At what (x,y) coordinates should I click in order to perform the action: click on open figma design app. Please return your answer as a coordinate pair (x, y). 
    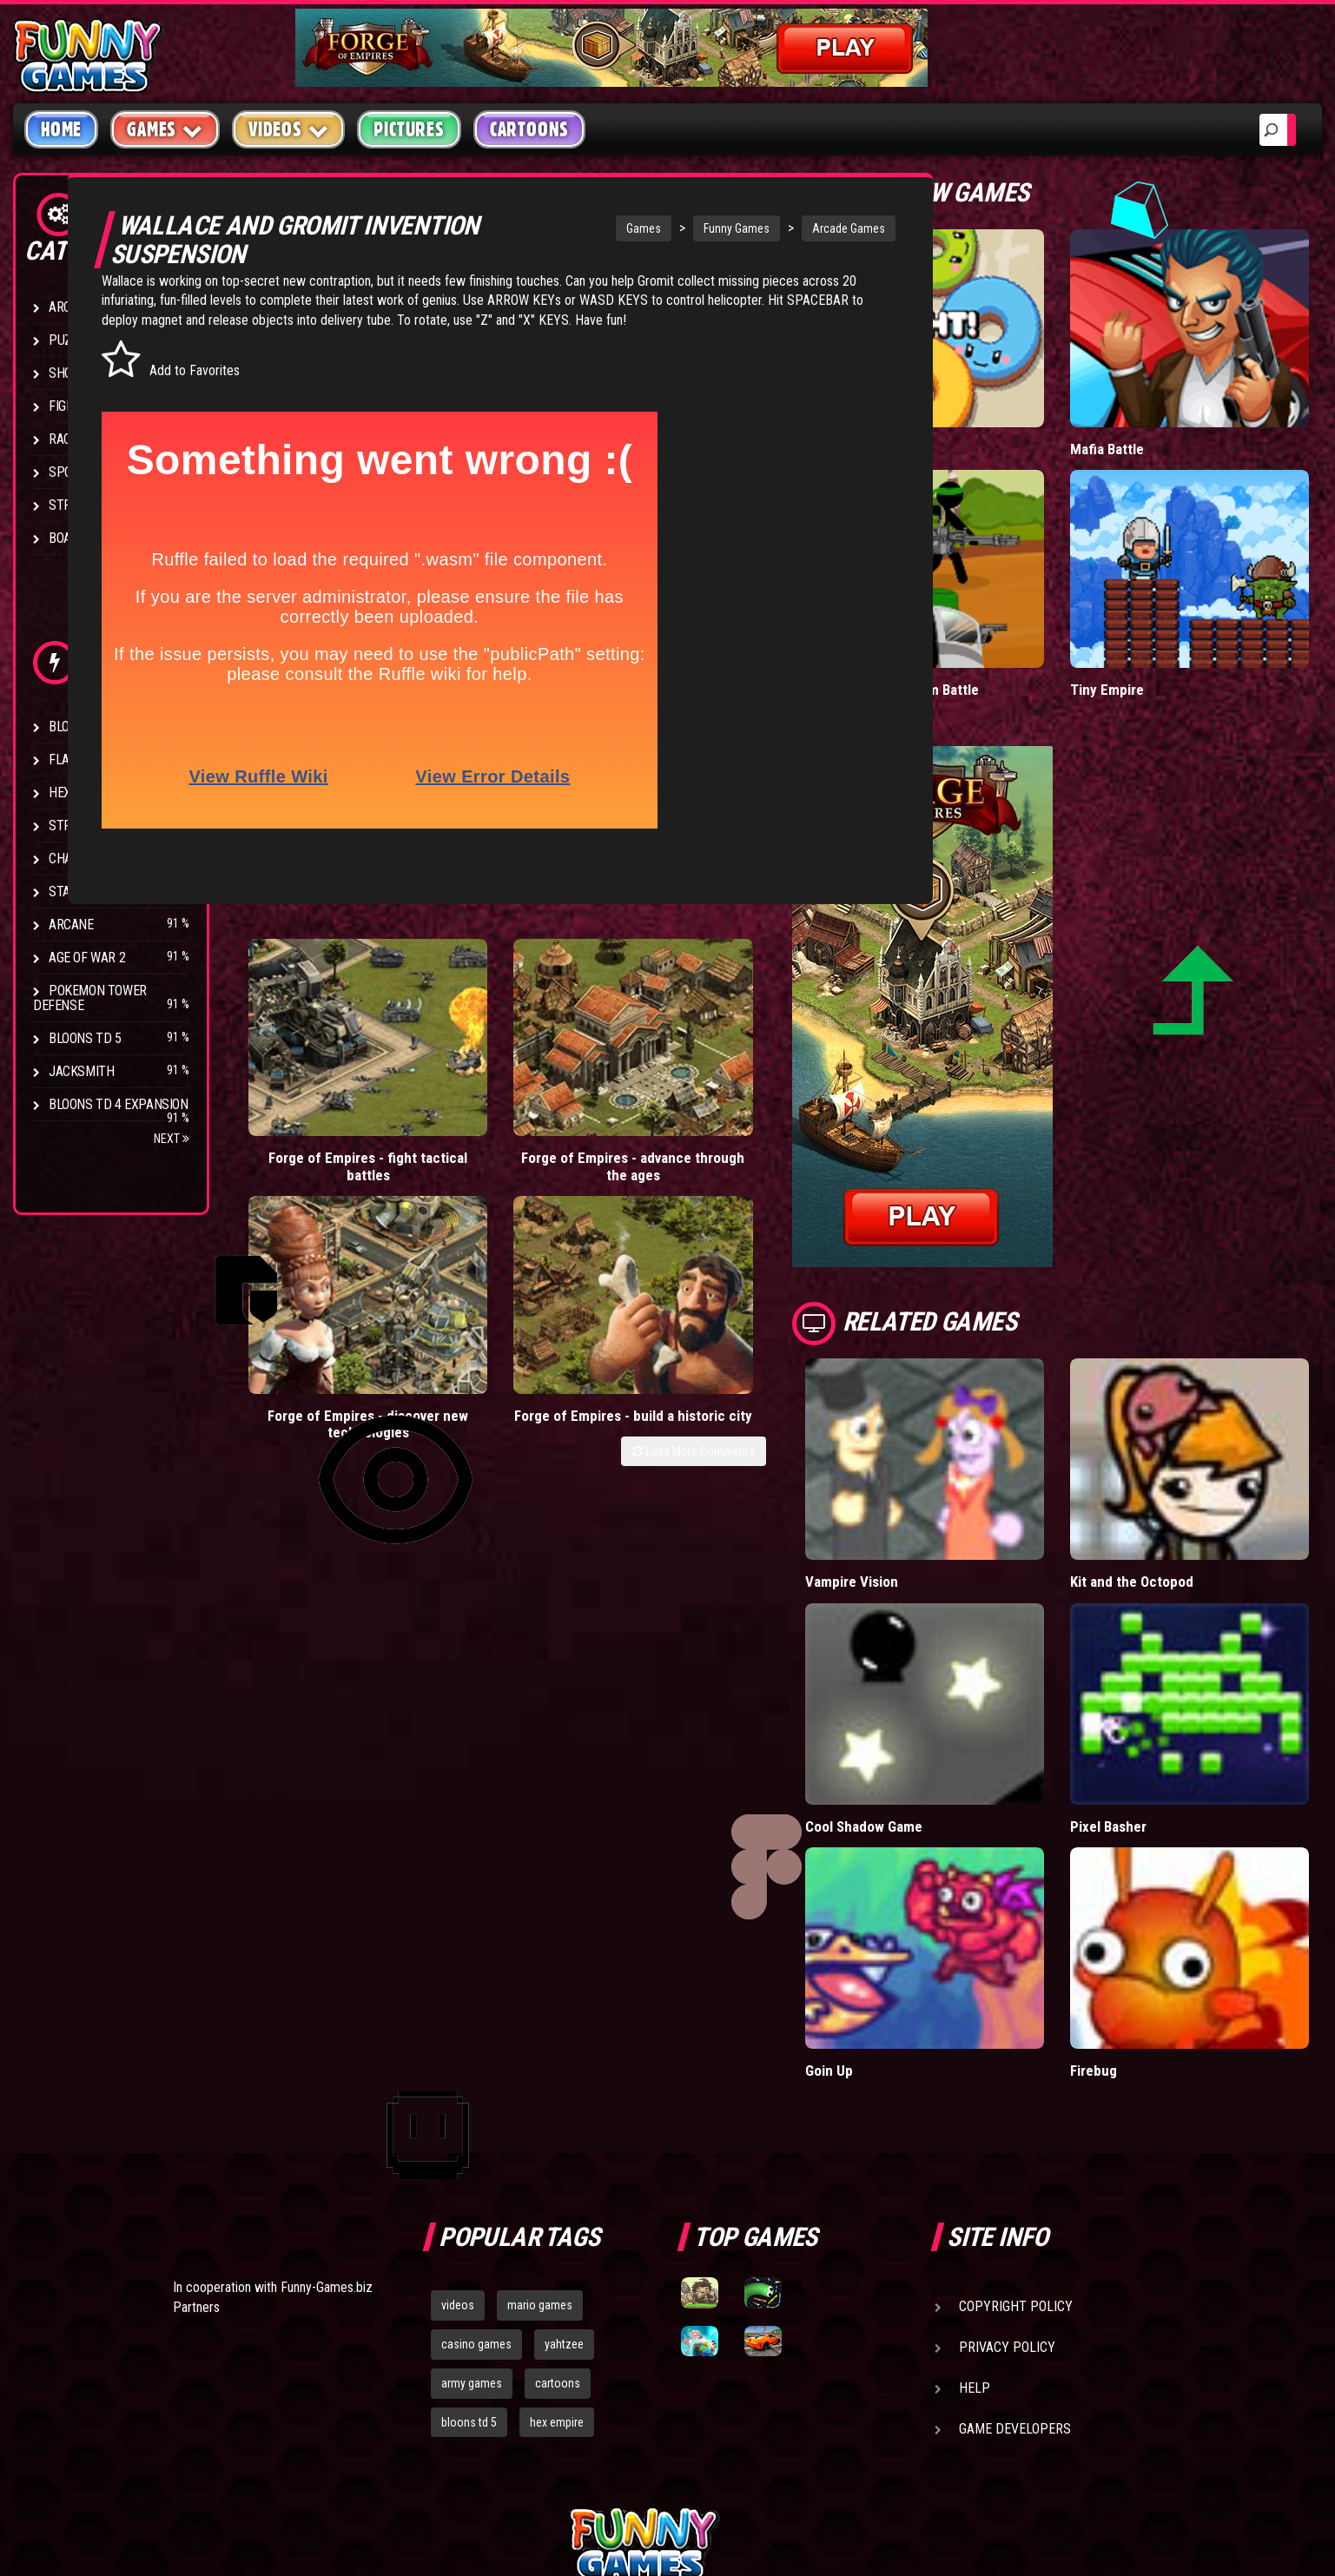
    Looking at the image, I should click on (766, 1866).